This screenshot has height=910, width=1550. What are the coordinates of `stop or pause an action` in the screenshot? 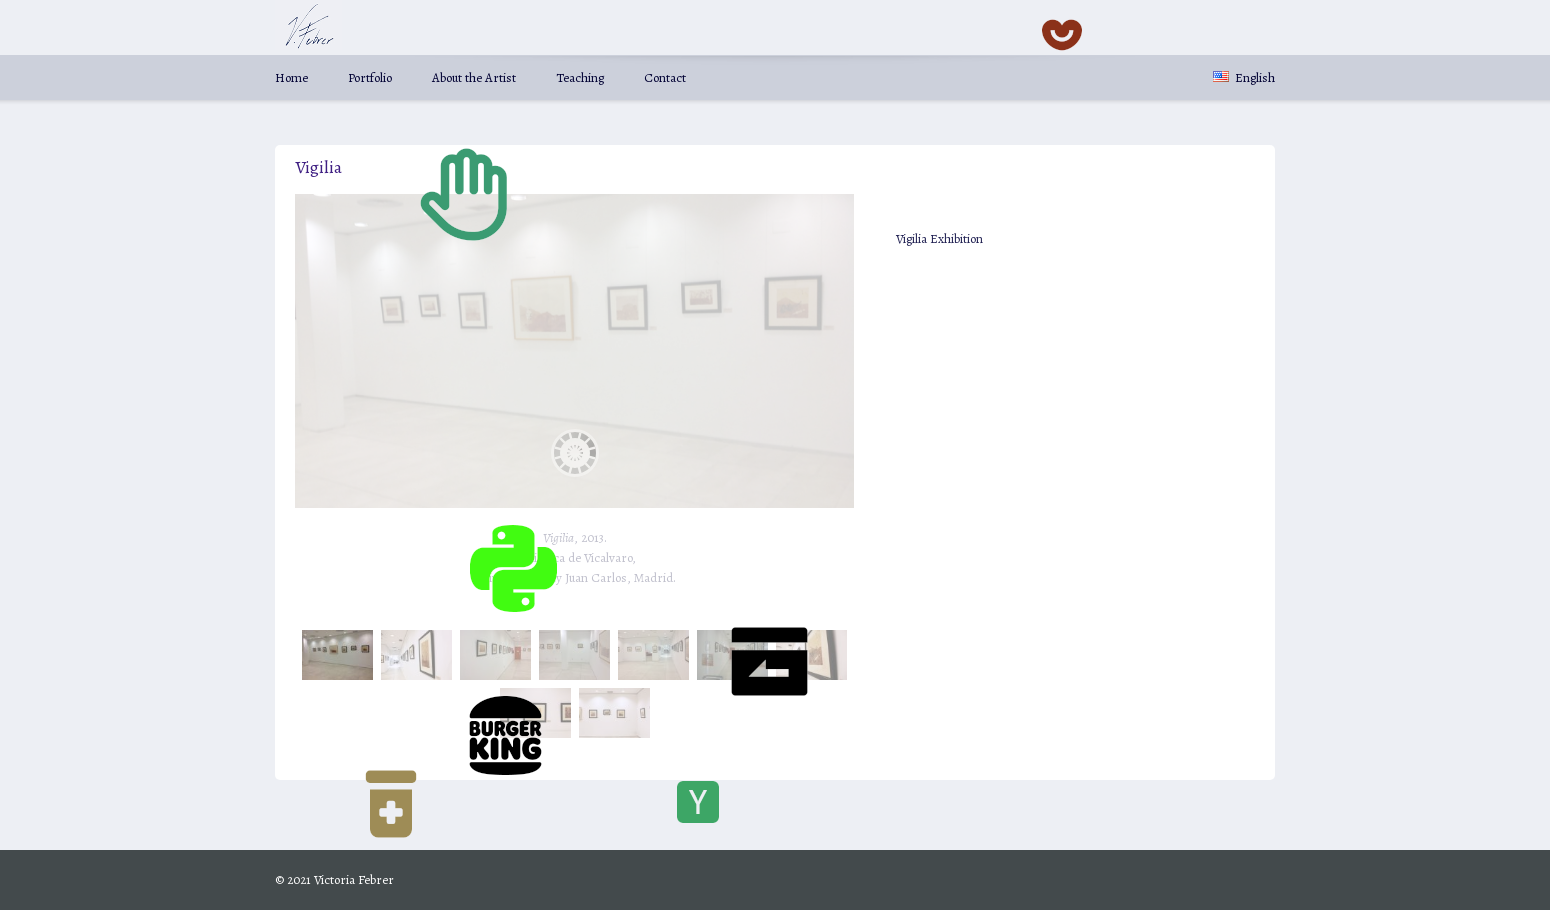 It's located at (466, 194).